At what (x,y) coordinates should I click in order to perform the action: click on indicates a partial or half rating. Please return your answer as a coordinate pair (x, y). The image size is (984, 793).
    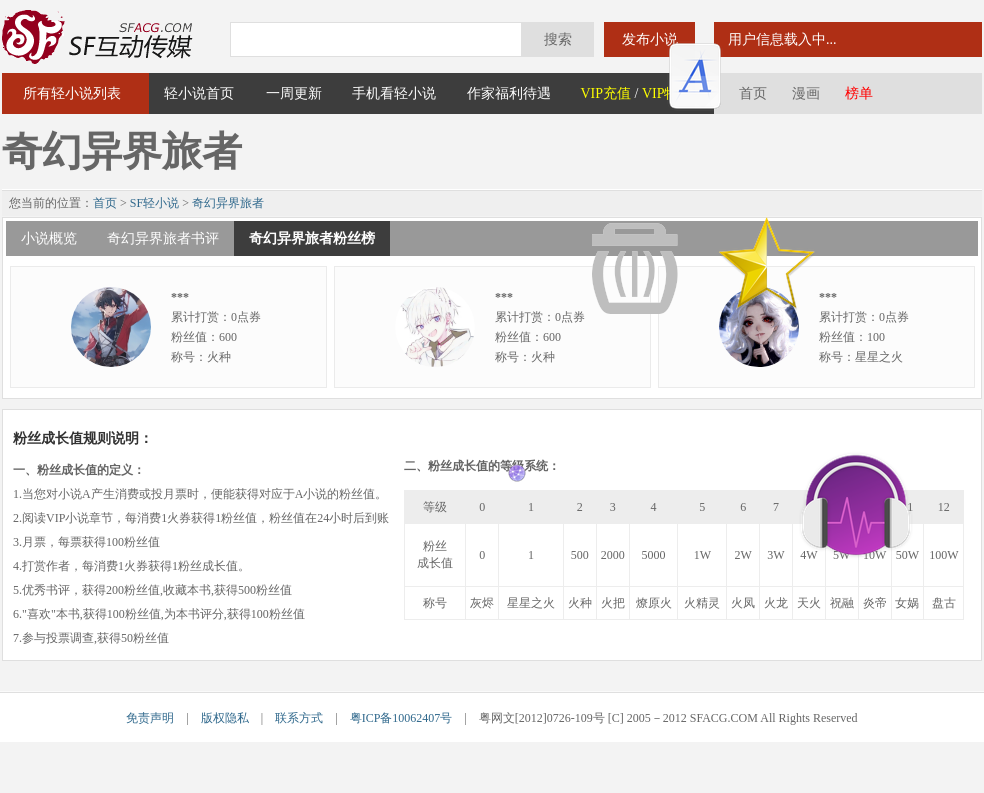
    Looking at the image, I should click on (766, 266).